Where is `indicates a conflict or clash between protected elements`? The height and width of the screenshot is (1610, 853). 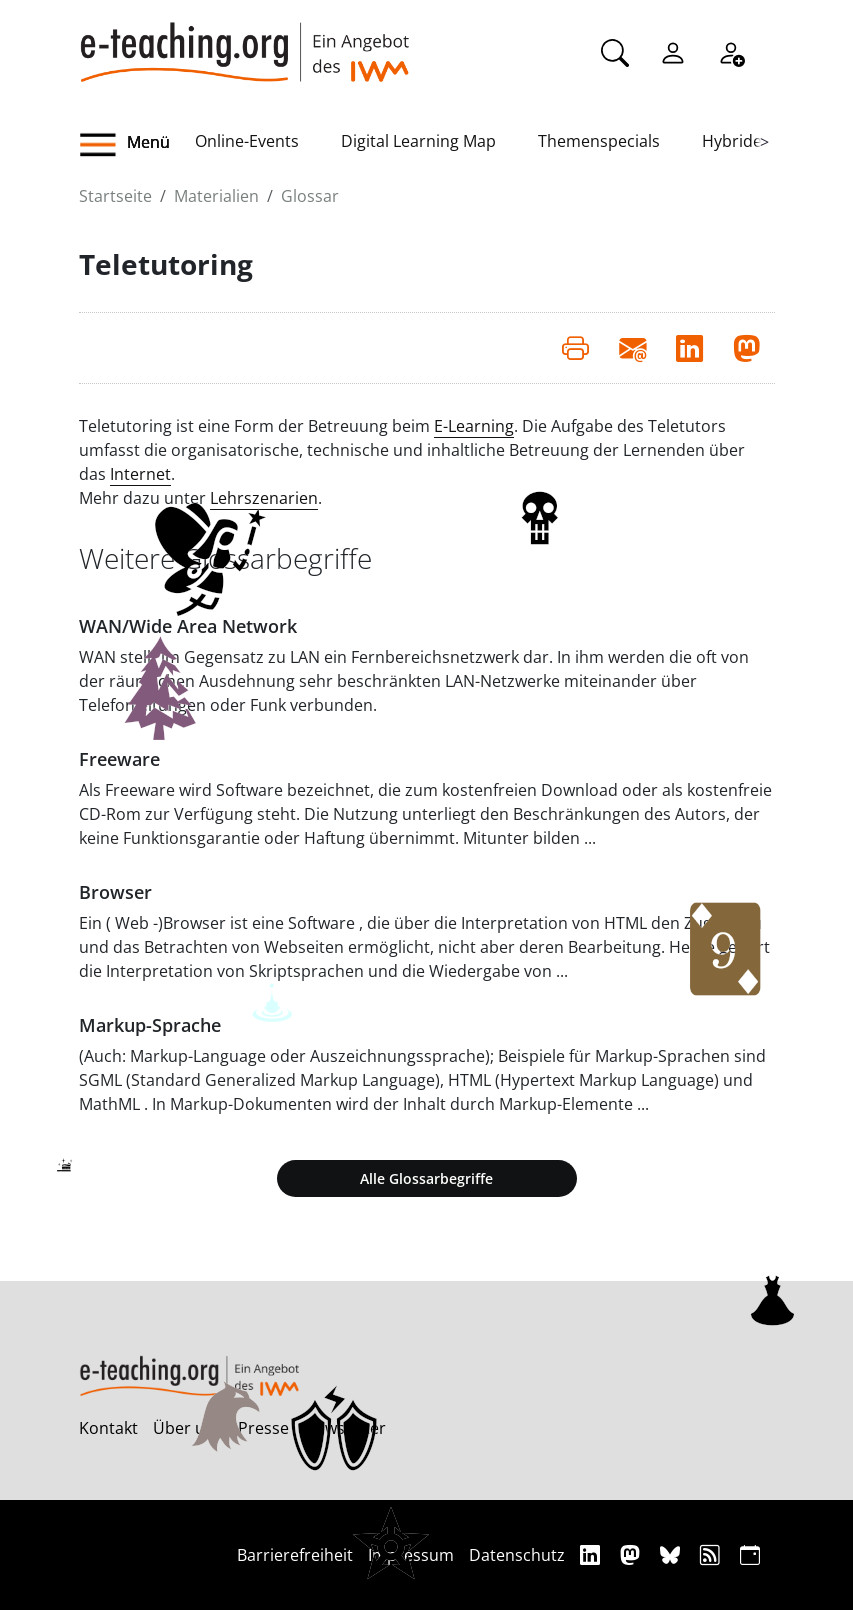
indicates a conflict or clash between protected elements is located at coordinates (334, 1428).